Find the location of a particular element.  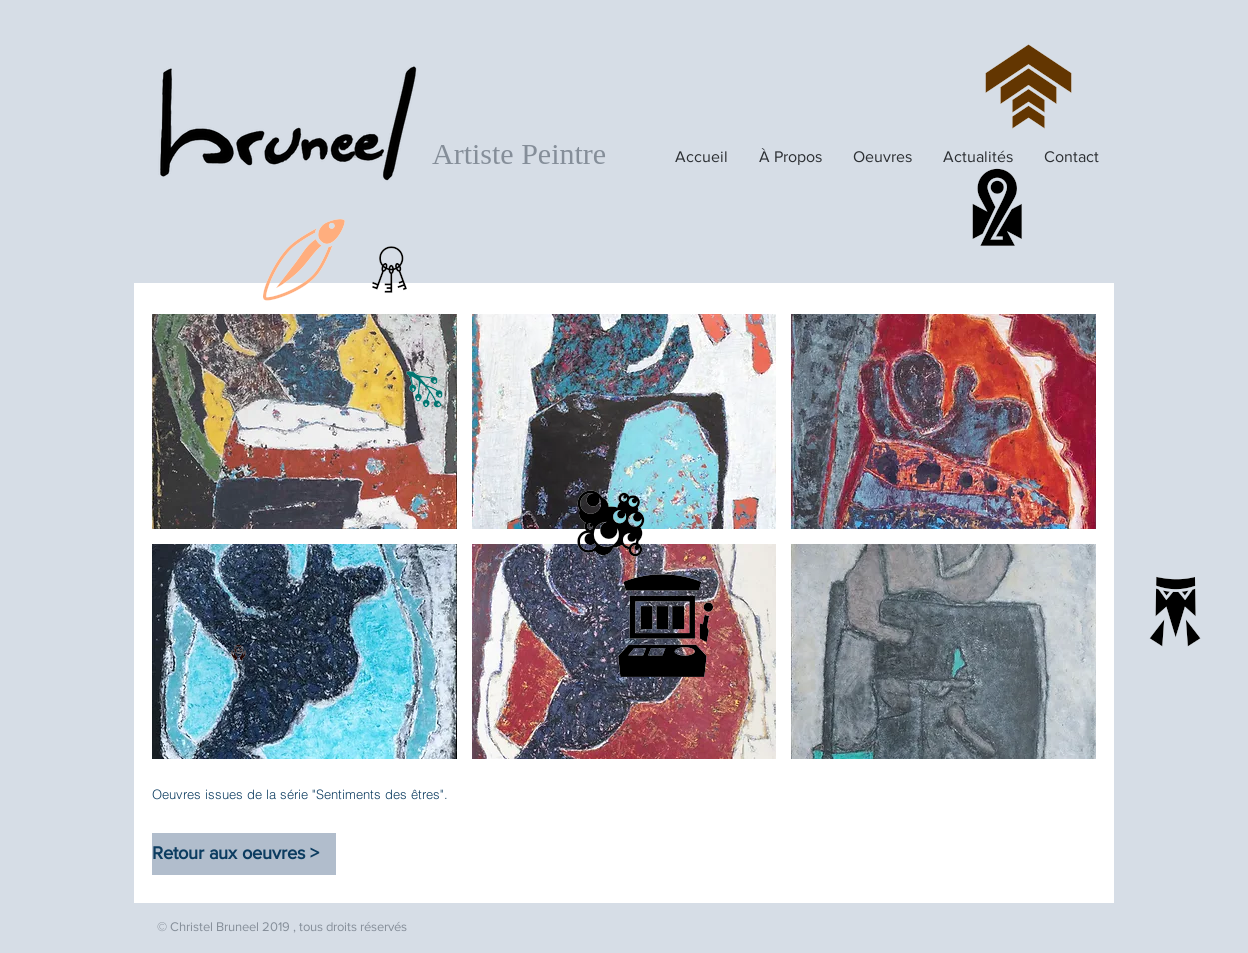

blackcurrant berry ingredient in a cooking or crafting game is located at coordinates (424, 389).